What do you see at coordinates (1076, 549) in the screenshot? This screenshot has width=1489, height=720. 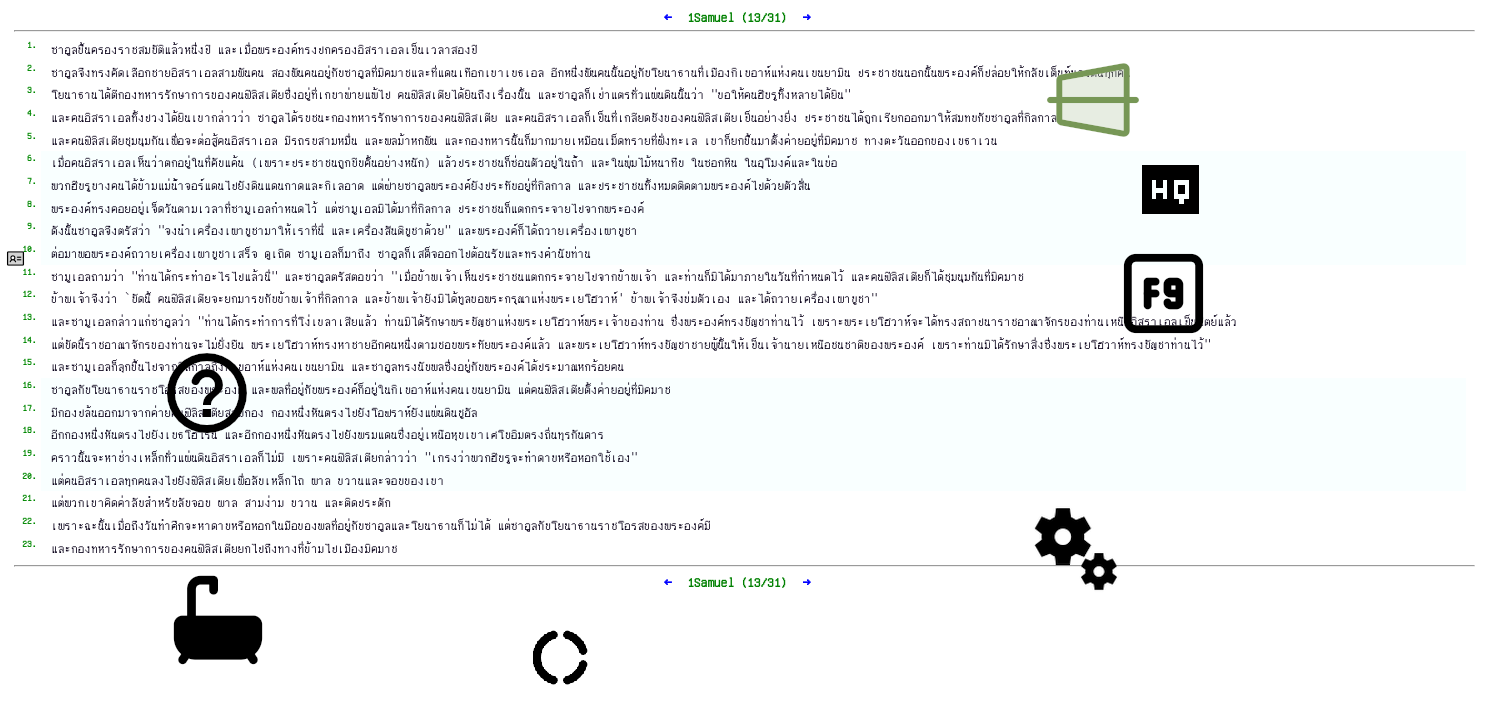 I see `access miscellaneous settings or services` at bounding box center [1076, 549].